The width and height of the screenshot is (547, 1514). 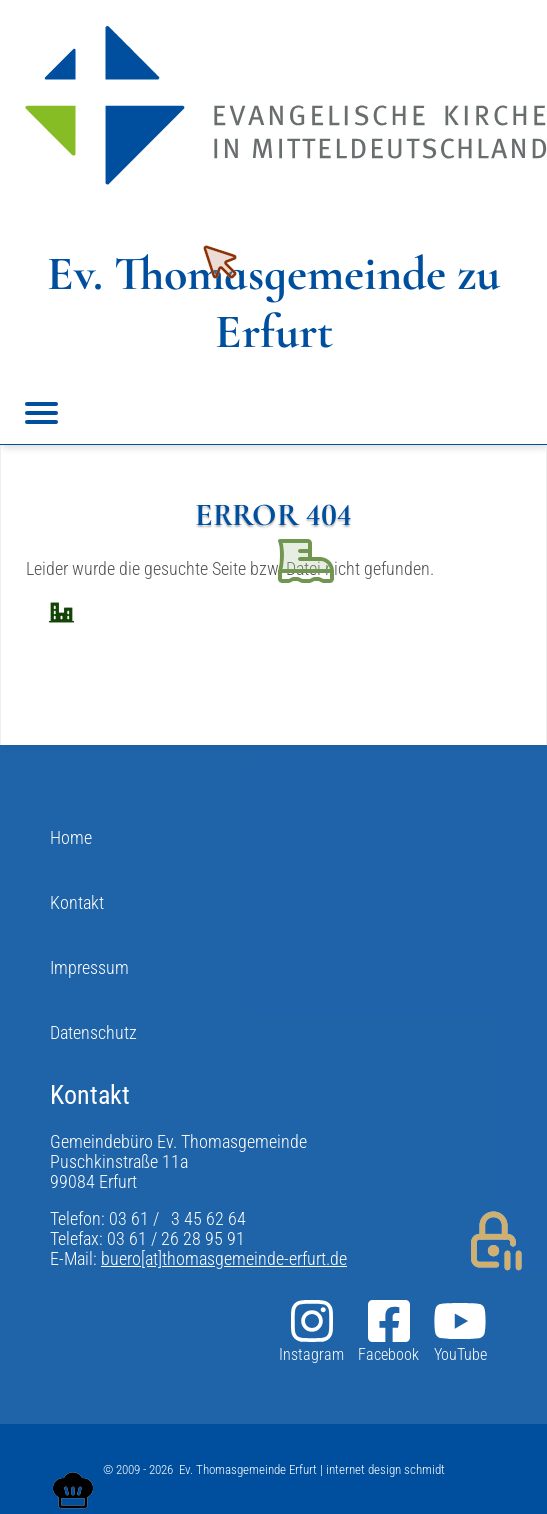 I want to click on pause secure session or locked process, so click(x=493, y=1239).